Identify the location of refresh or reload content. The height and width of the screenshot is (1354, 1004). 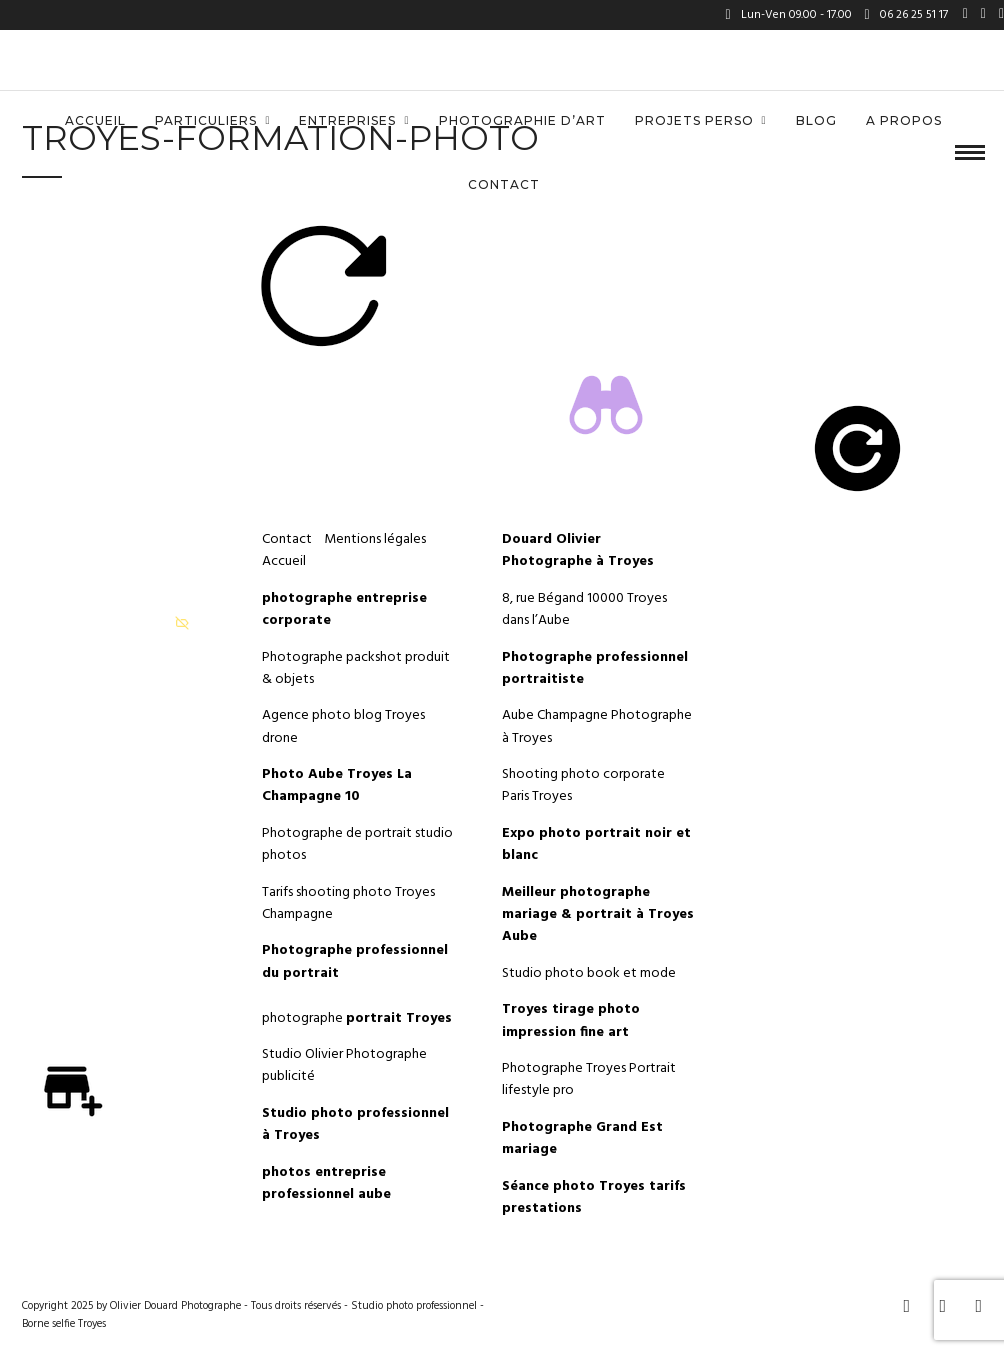
(857, 448).